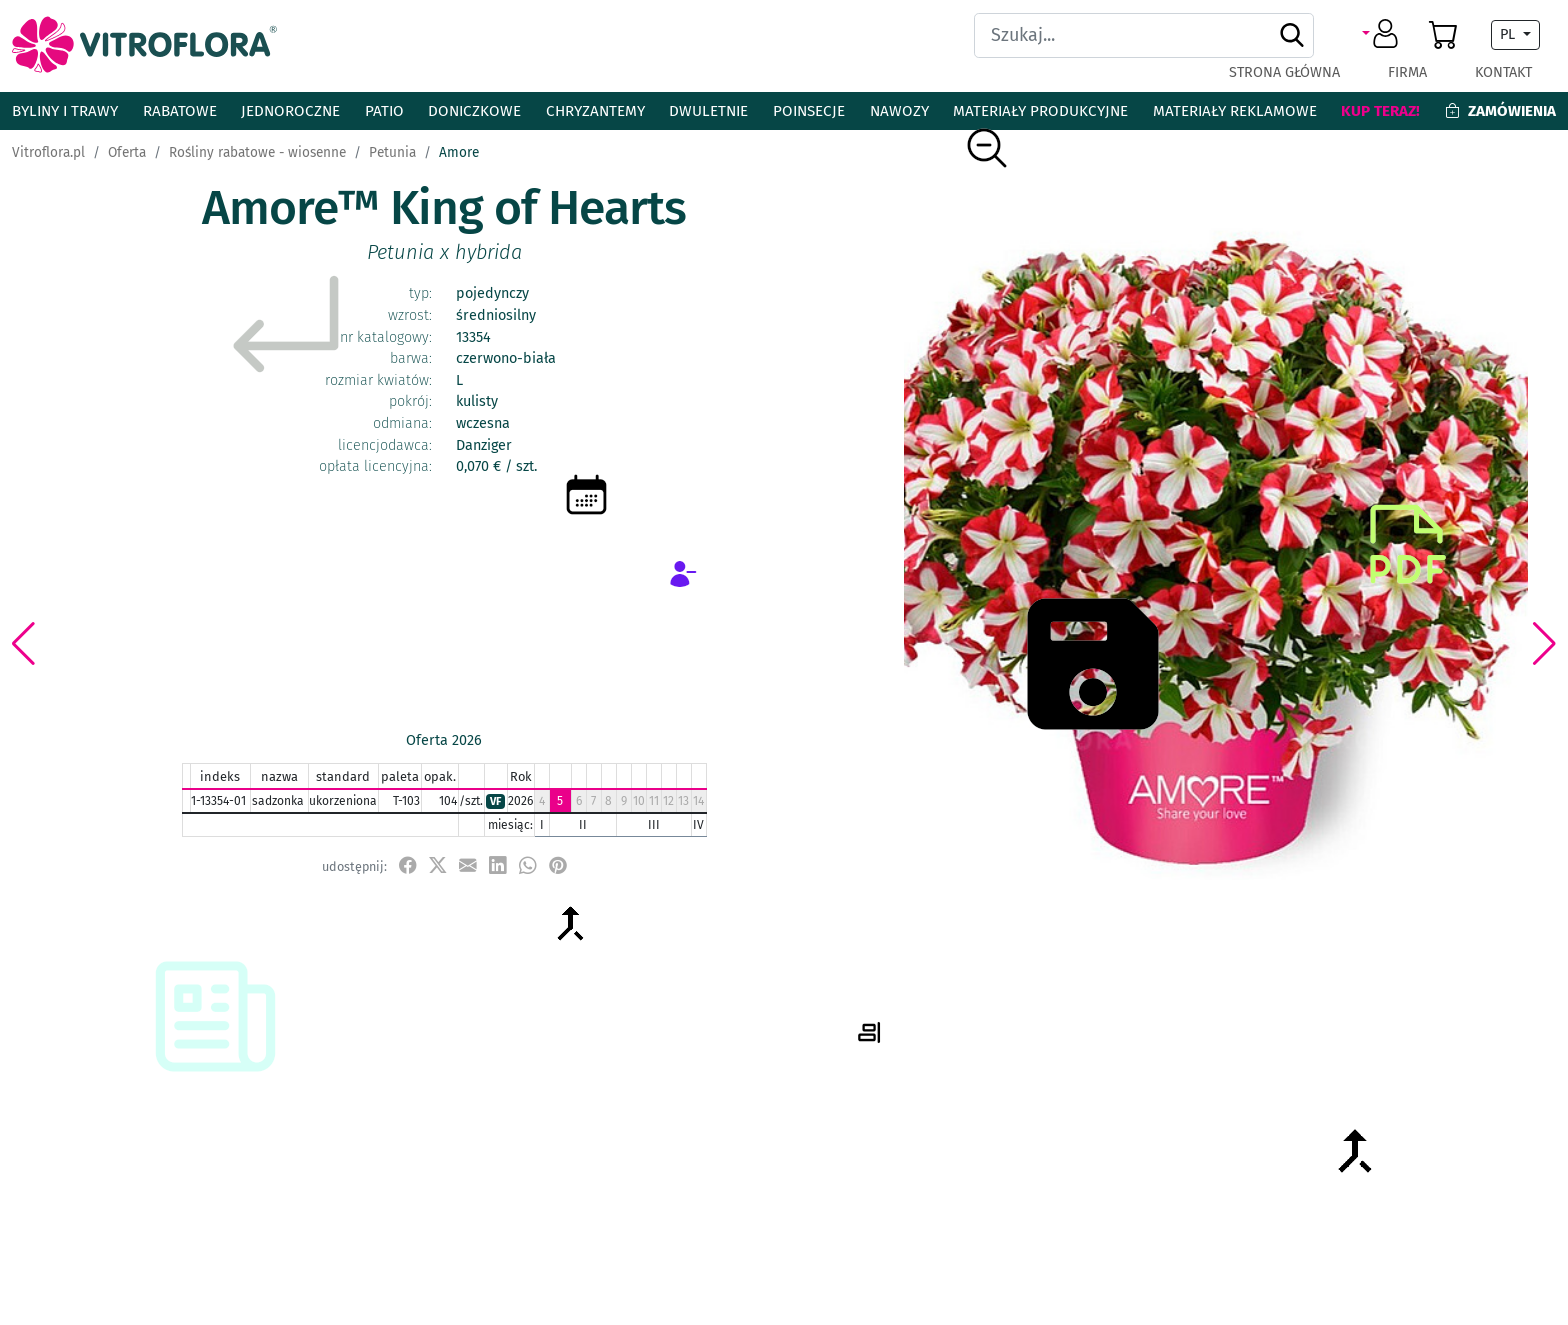 Image resolution: width=1568 pixels, height=1325 pixels. I want to click on merge multiple calls into a conference call, so click(570, 923).